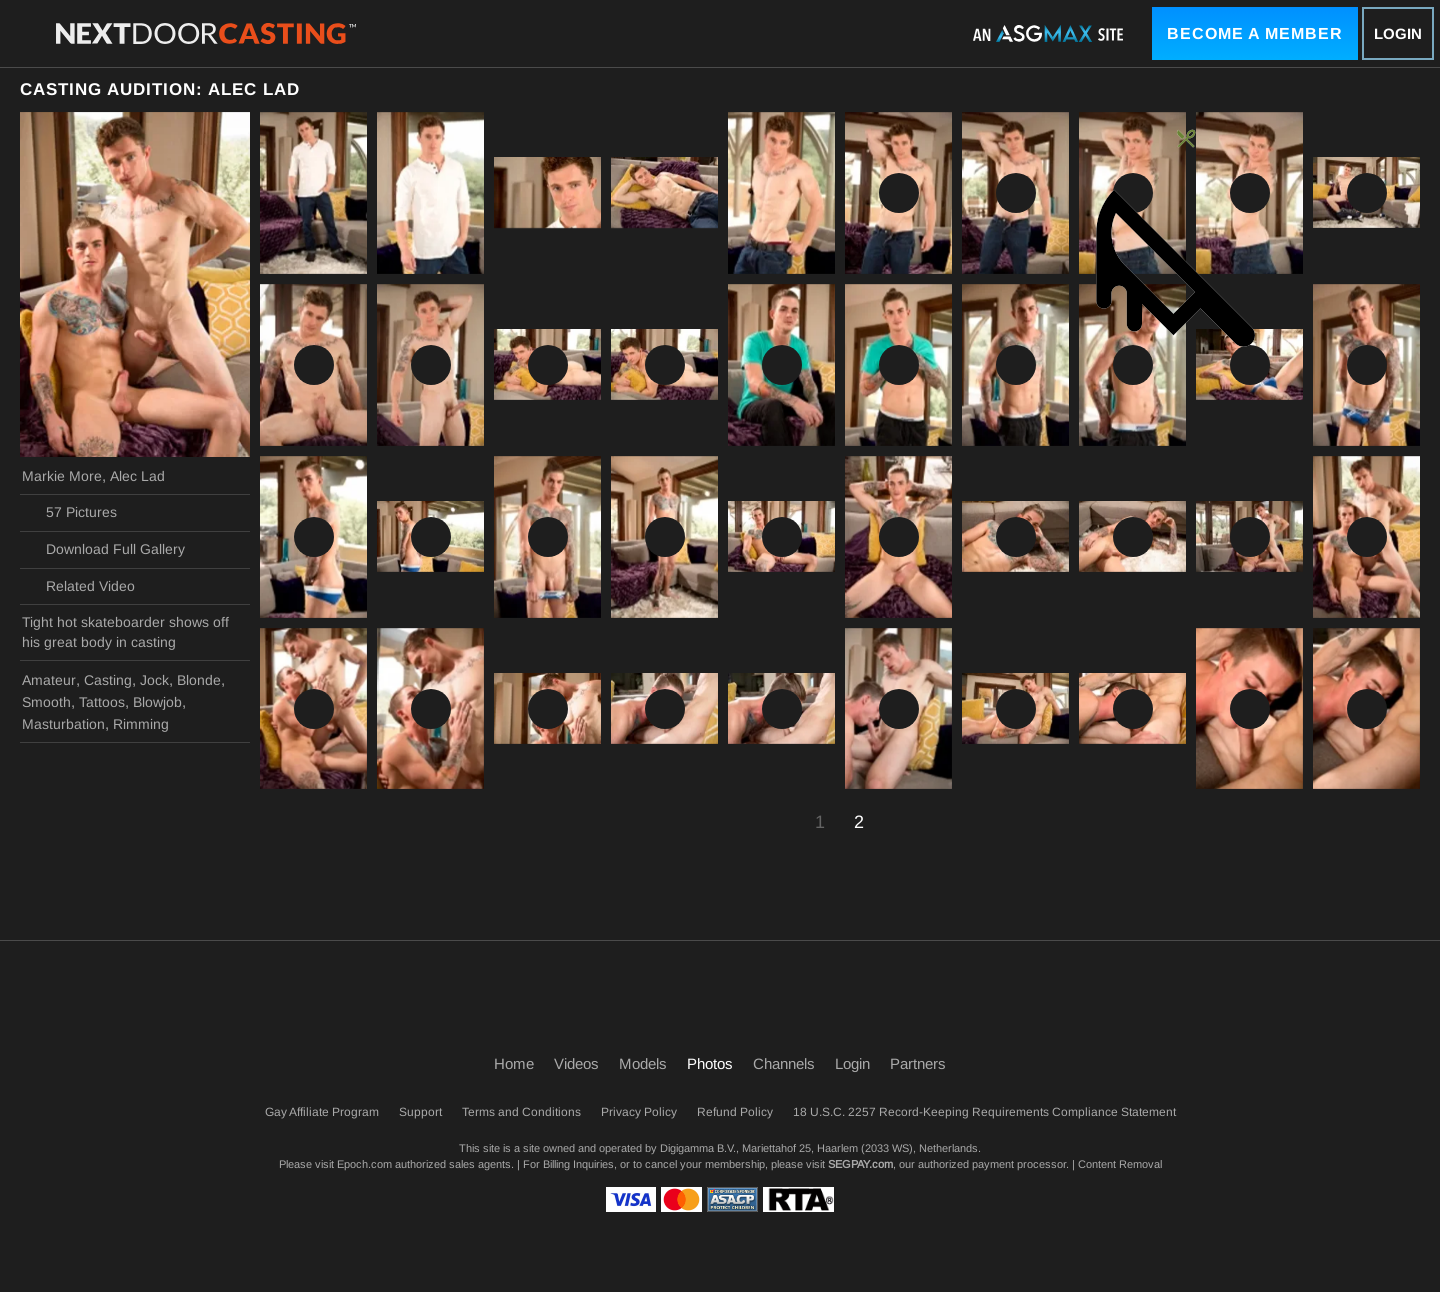 The image size is (1440, 1292). I want to click on browse nearby restaurants, so click(1186, 138).